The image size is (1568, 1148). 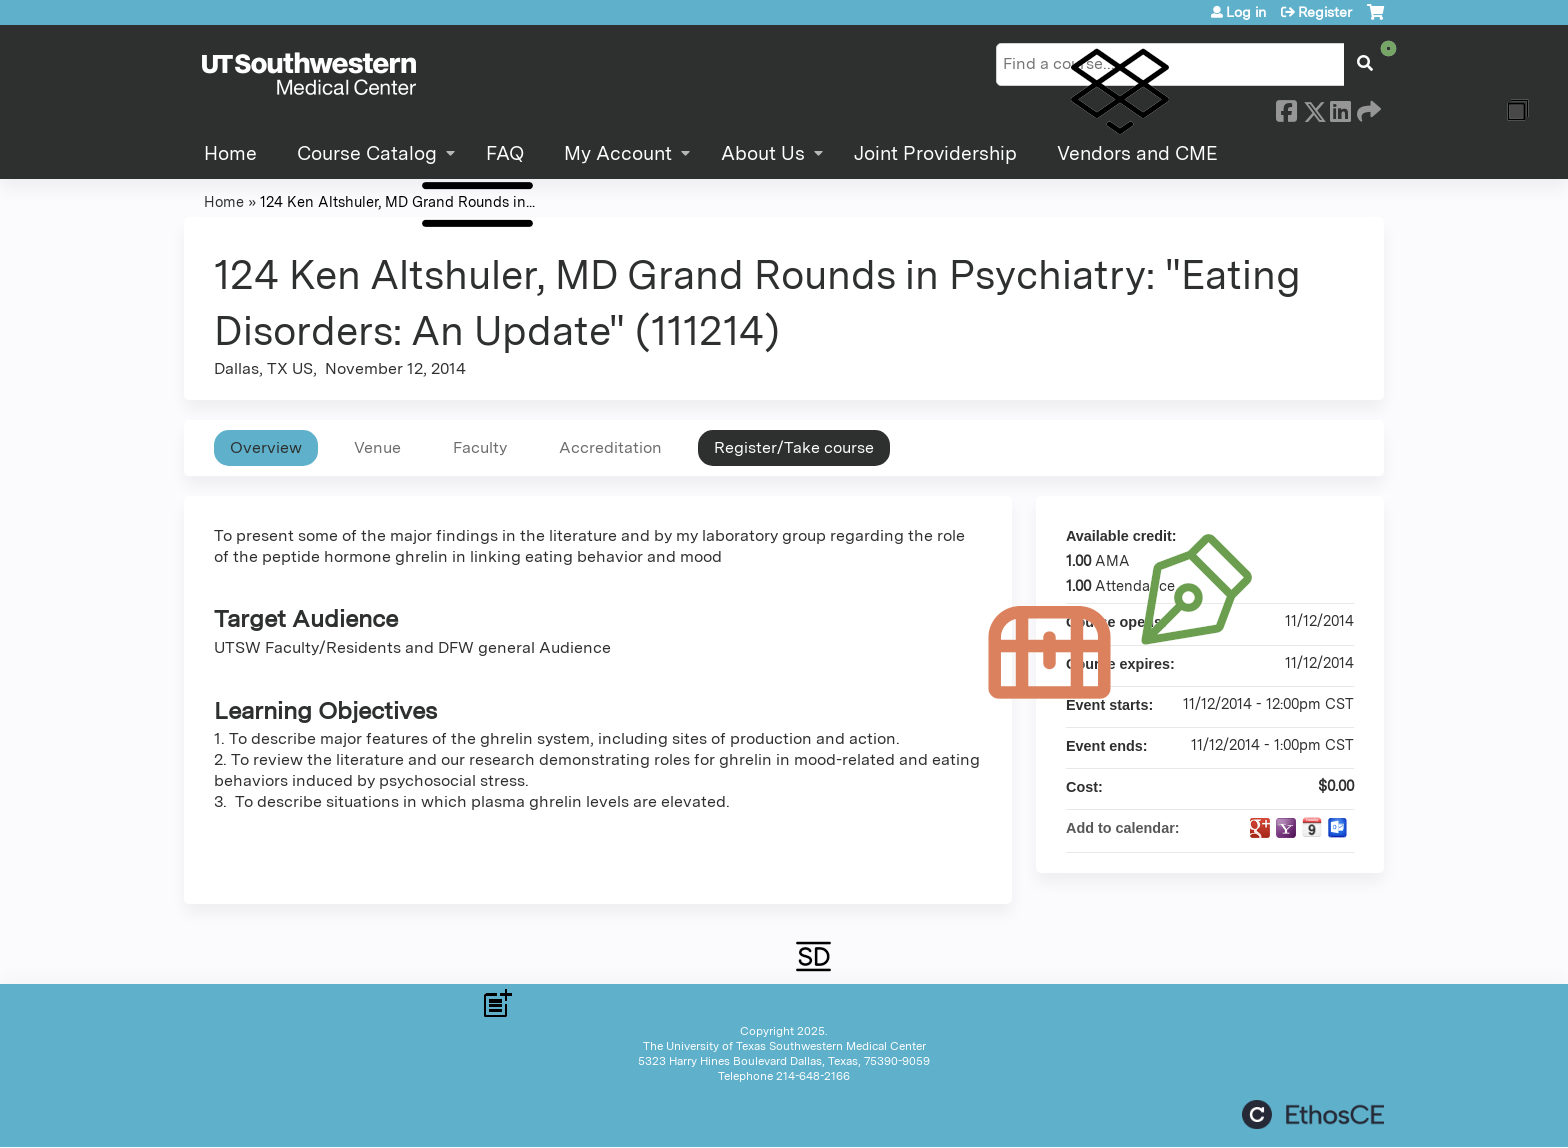 What do you see at coordinates (477, 204) in the screenshot?
I see `indicates equality or comparison between values` at bounding box center [477, 204].